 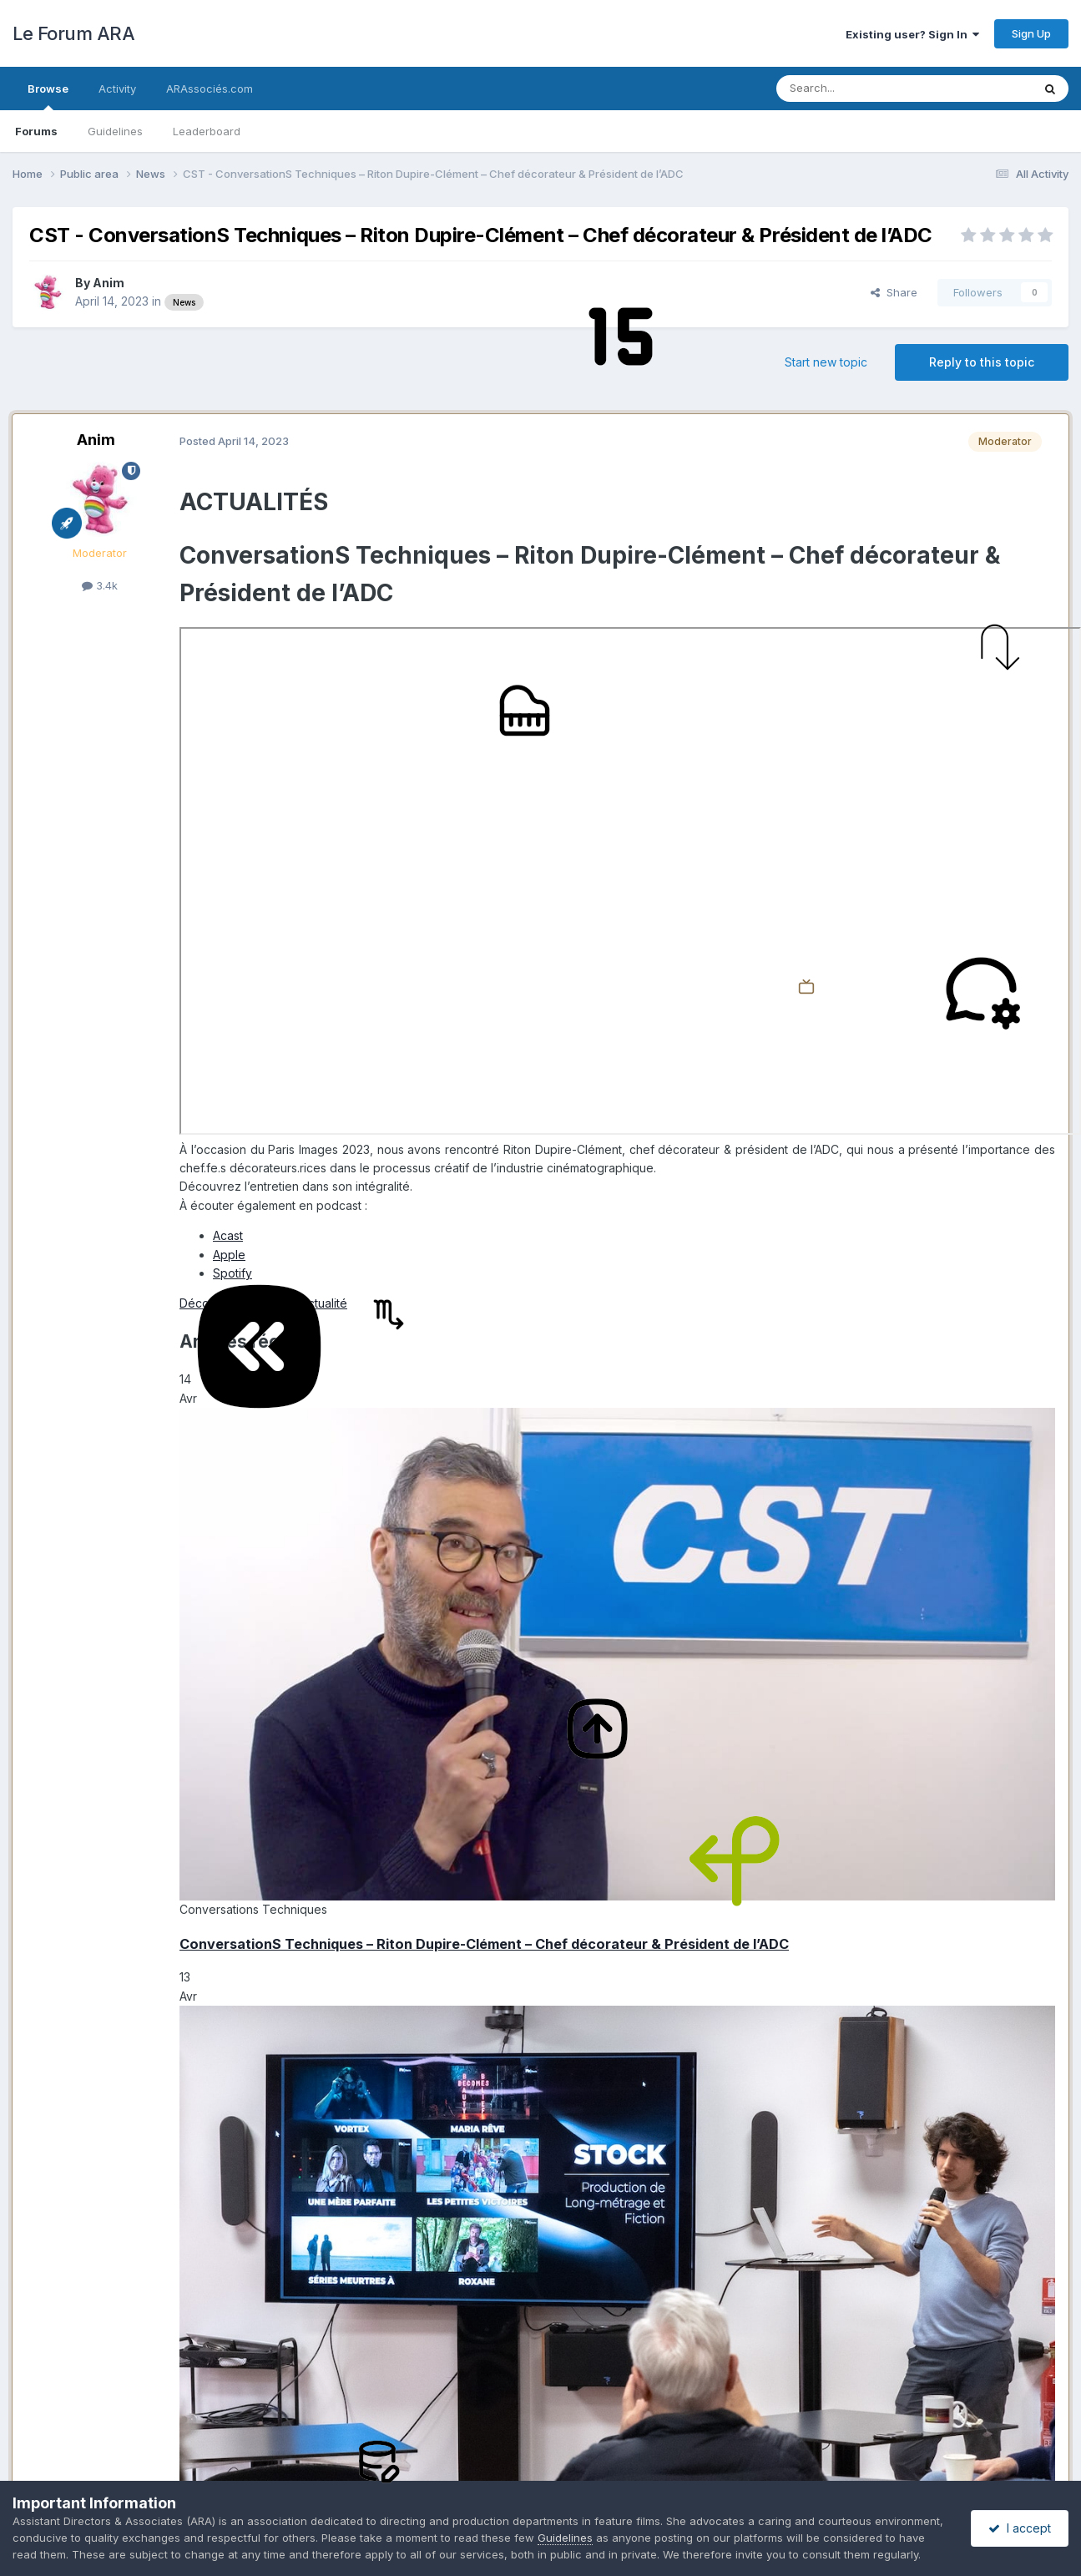 What do you see at coordinates (524, 711) in the screenshot?
I see `access piano or keyboard instrument` at bounding box center [524, 711].